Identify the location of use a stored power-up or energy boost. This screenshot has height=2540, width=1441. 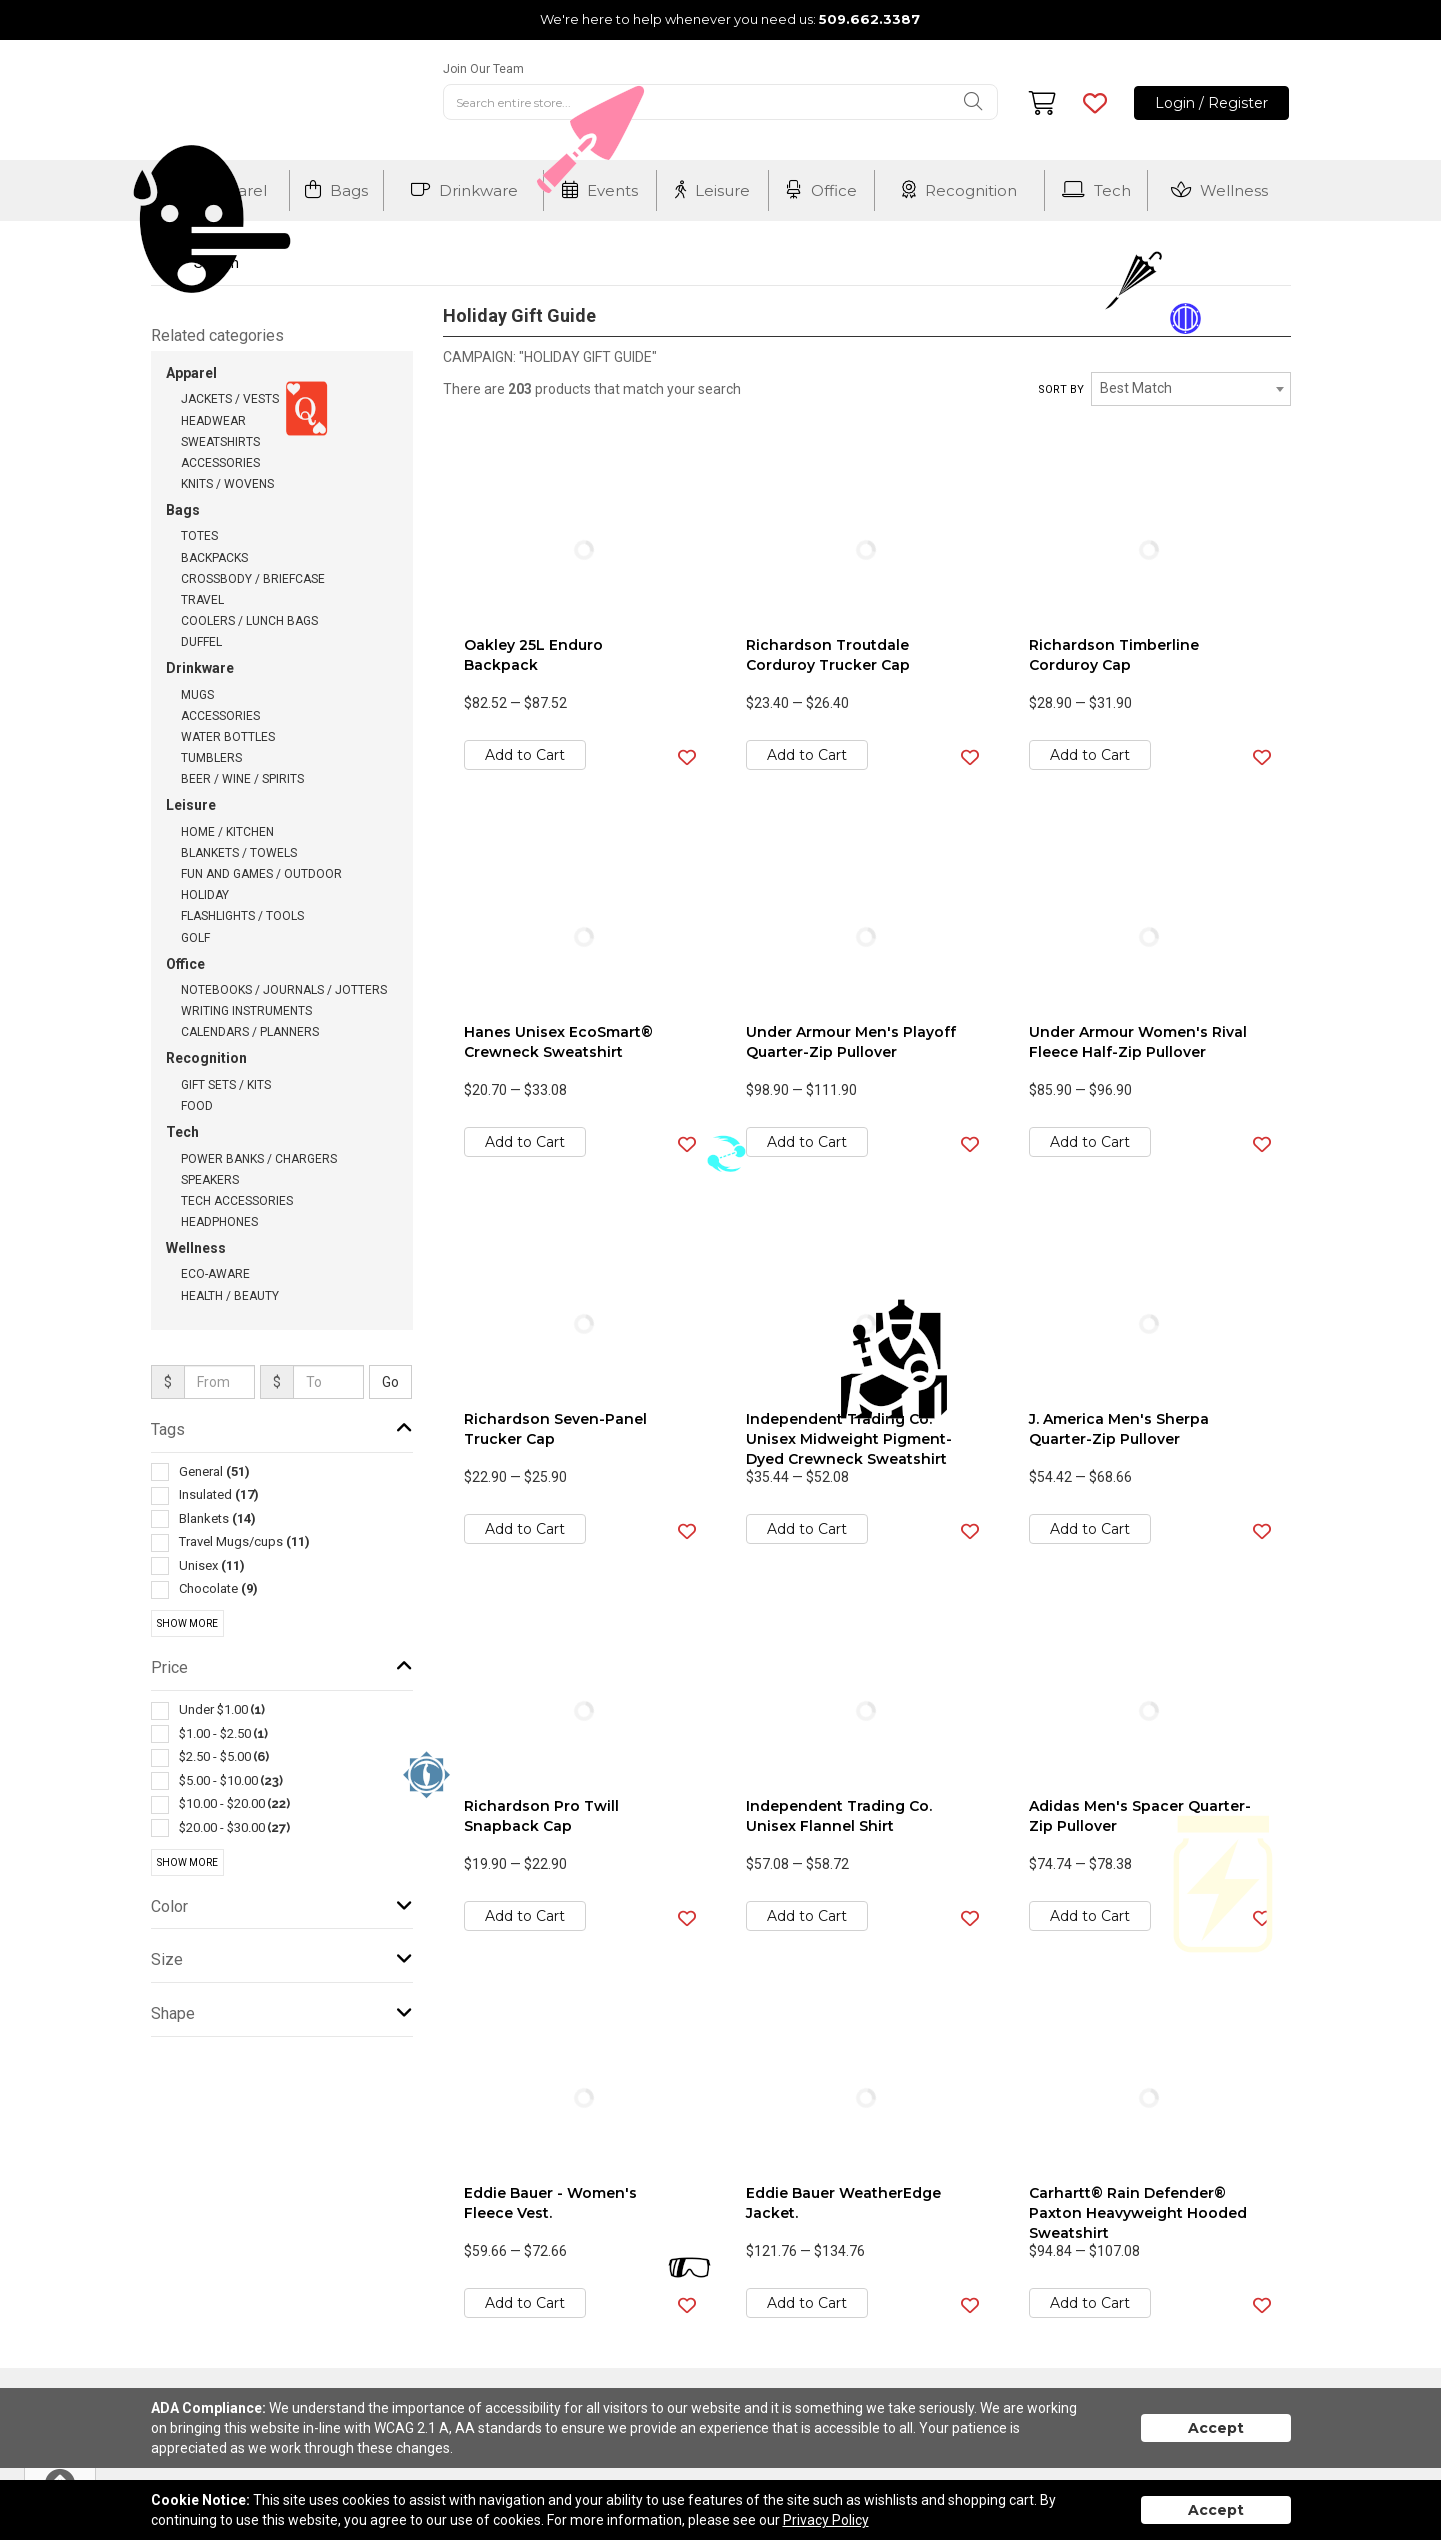
(1221, 1882).